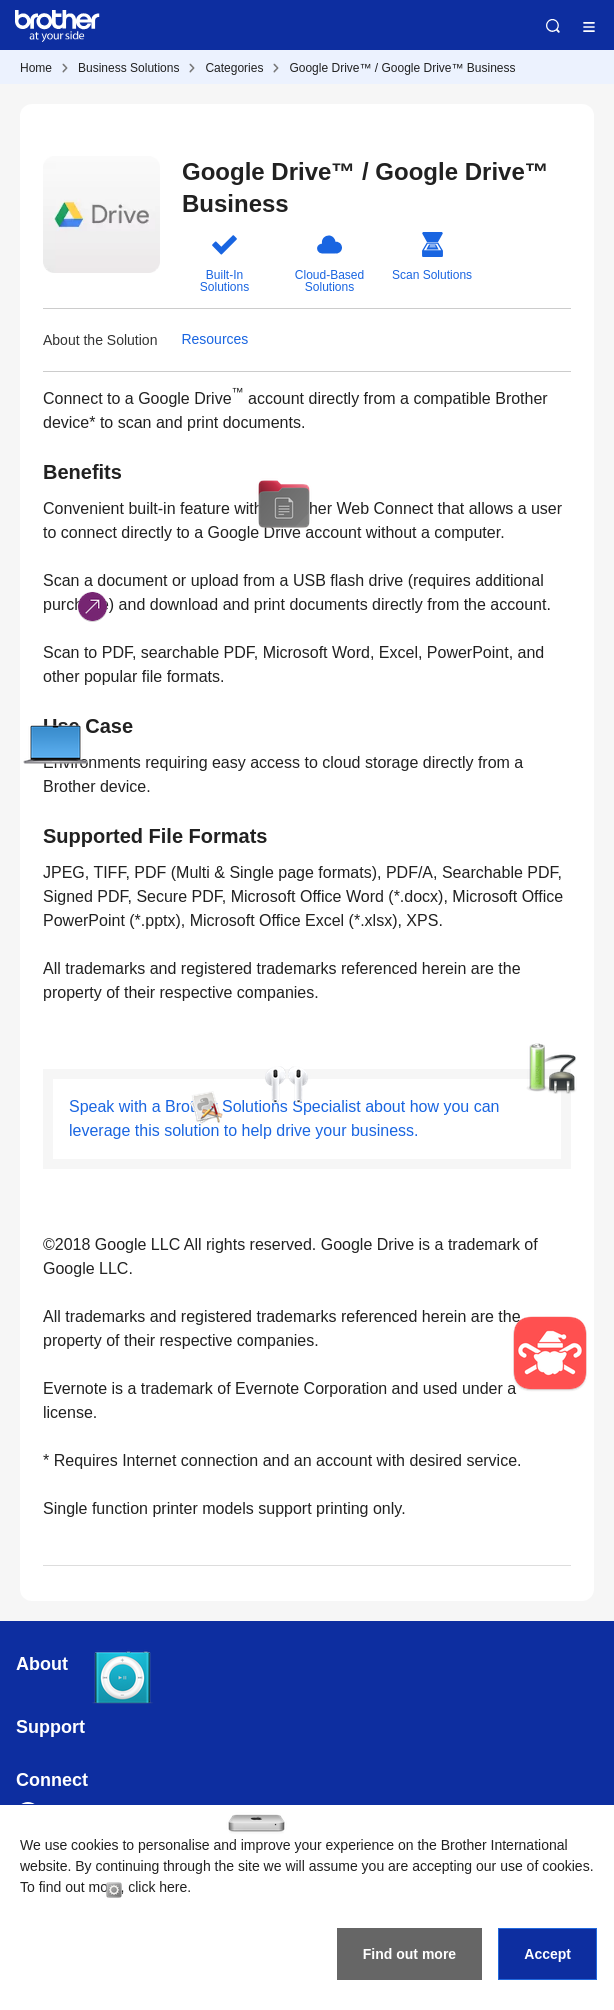 The height and width of the screenshot is (2010, 614). I want to click on represents this macbook pro device in system settings, so click(55, 742).